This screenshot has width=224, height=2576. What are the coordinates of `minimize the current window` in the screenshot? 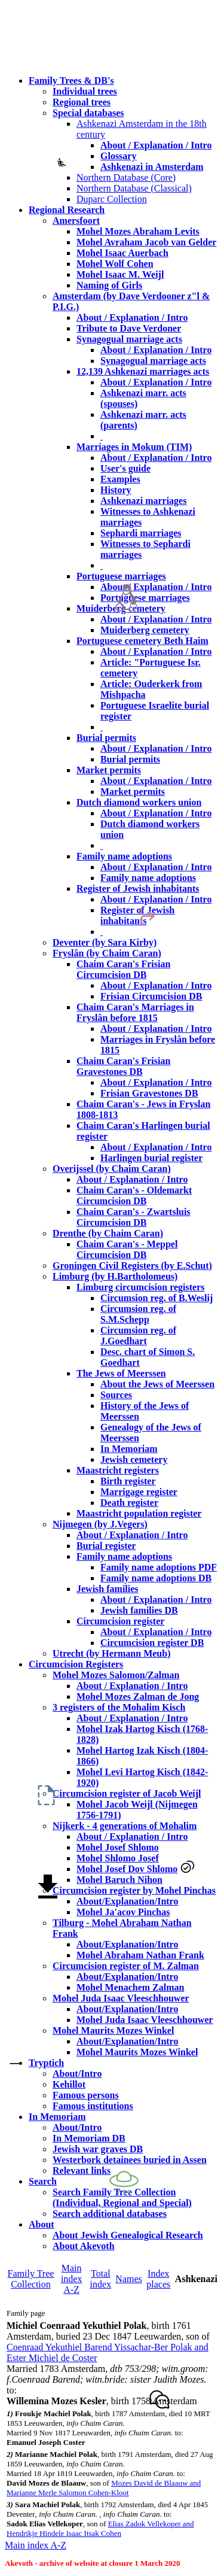 It's located at (15, 2063).